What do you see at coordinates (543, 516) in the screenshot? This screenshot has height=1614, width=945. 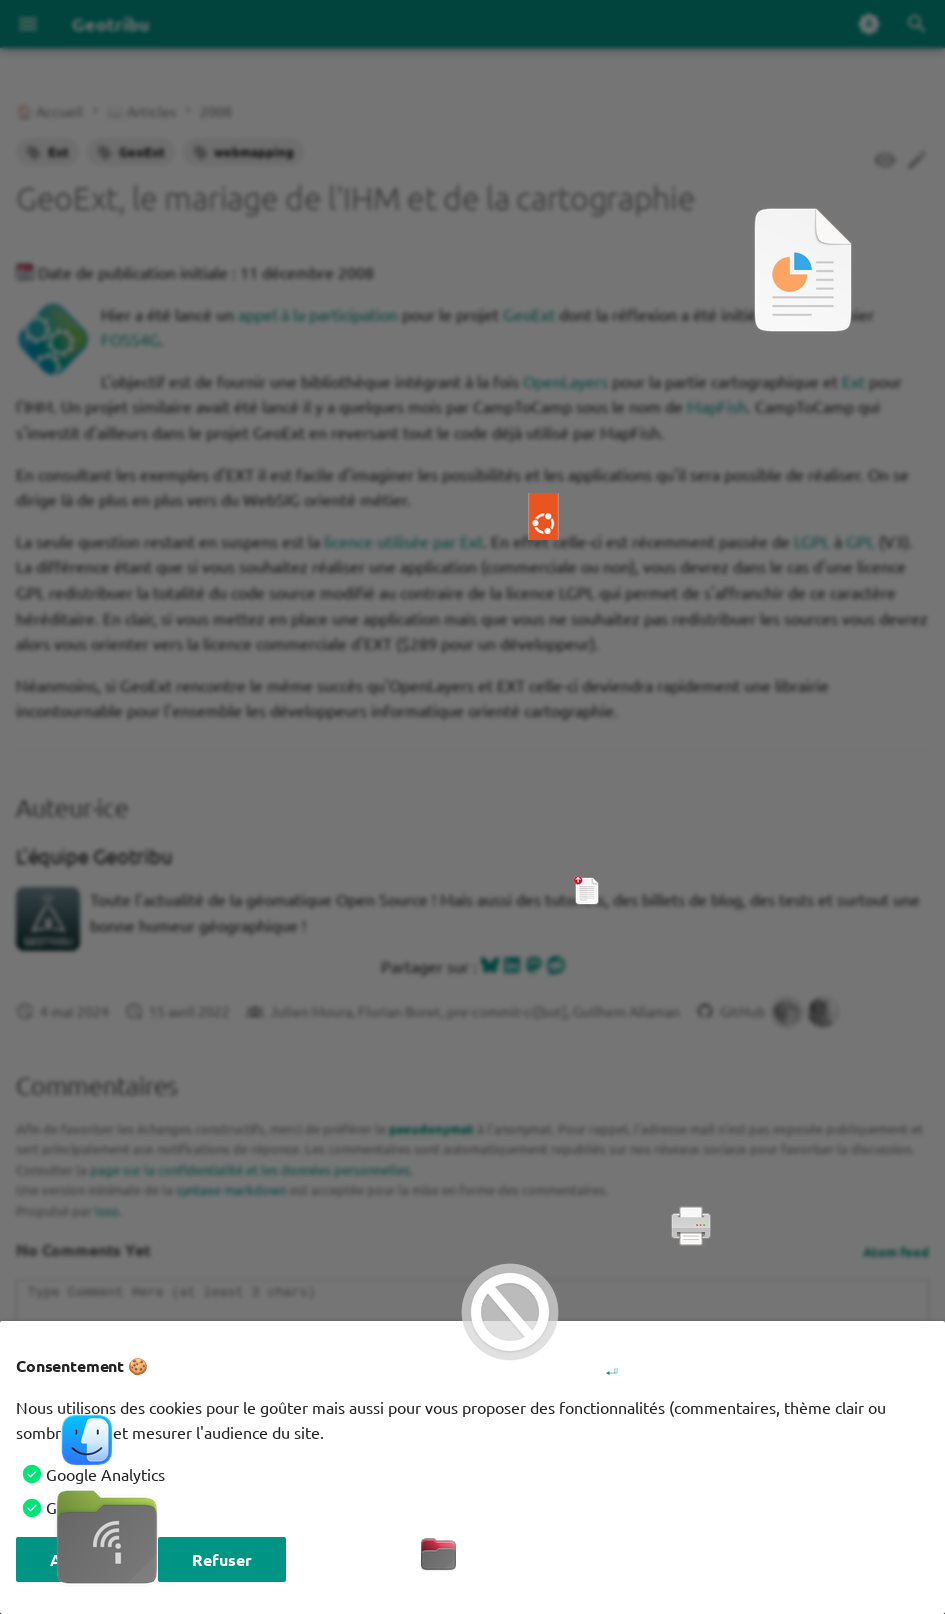 I see `open the ubuntu application menu` at bounding box center [543, 516].